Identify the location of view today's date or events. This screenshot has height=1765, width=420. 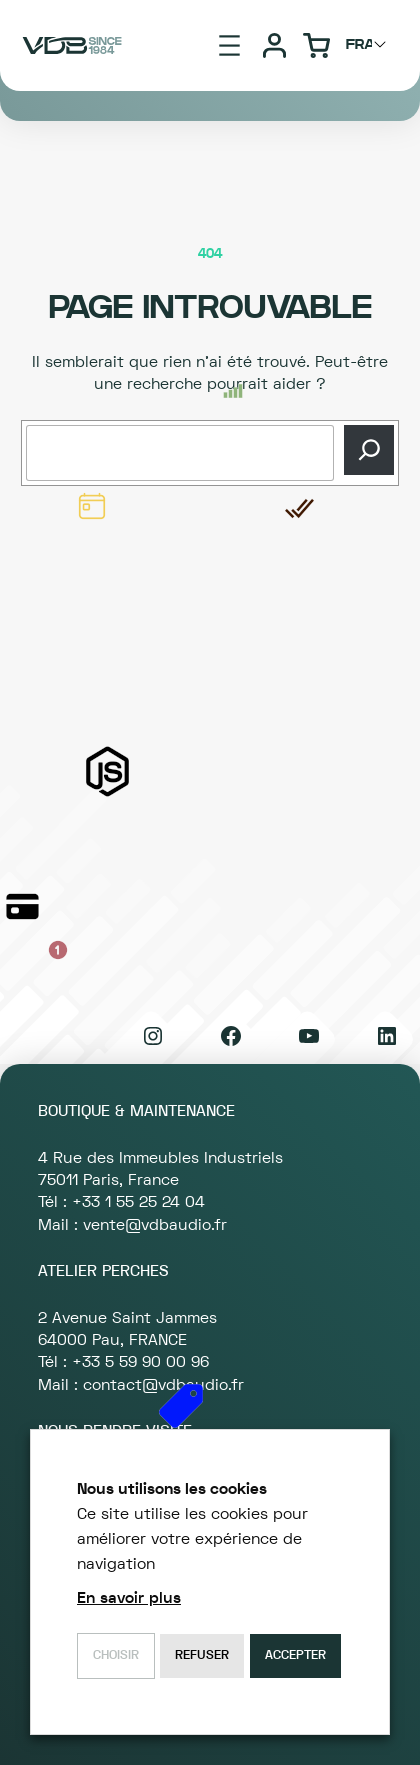
(92, 506).